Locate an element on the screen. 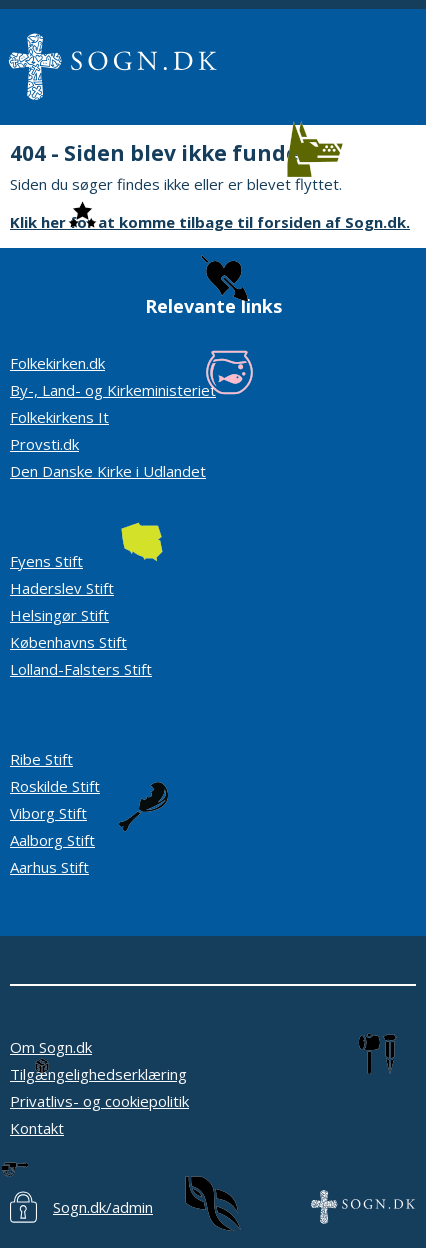 This screenshot has height=1248, width=426. access aquarium or fish tank features is located at coordinates (229, 372).